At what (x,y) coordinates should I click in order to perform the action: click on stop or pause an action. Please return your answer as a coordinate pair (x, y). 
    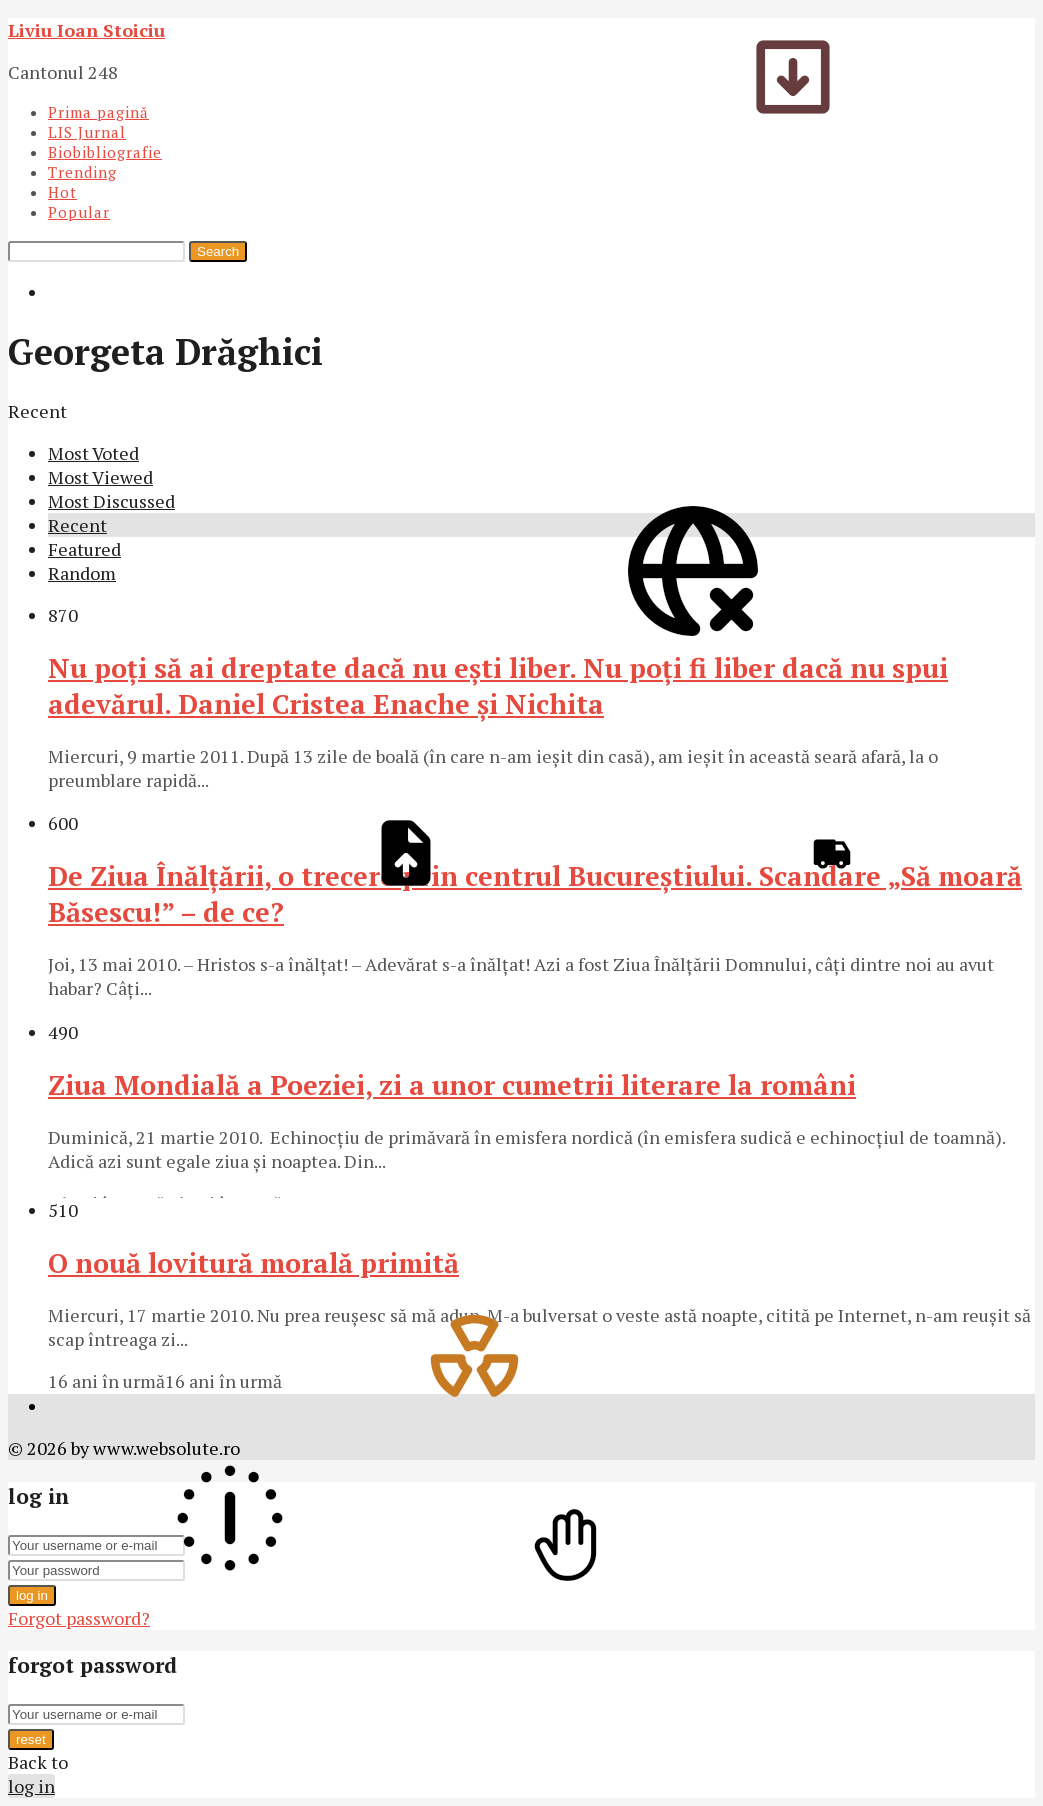
    Looking at the image, I should click on (568, 1545).